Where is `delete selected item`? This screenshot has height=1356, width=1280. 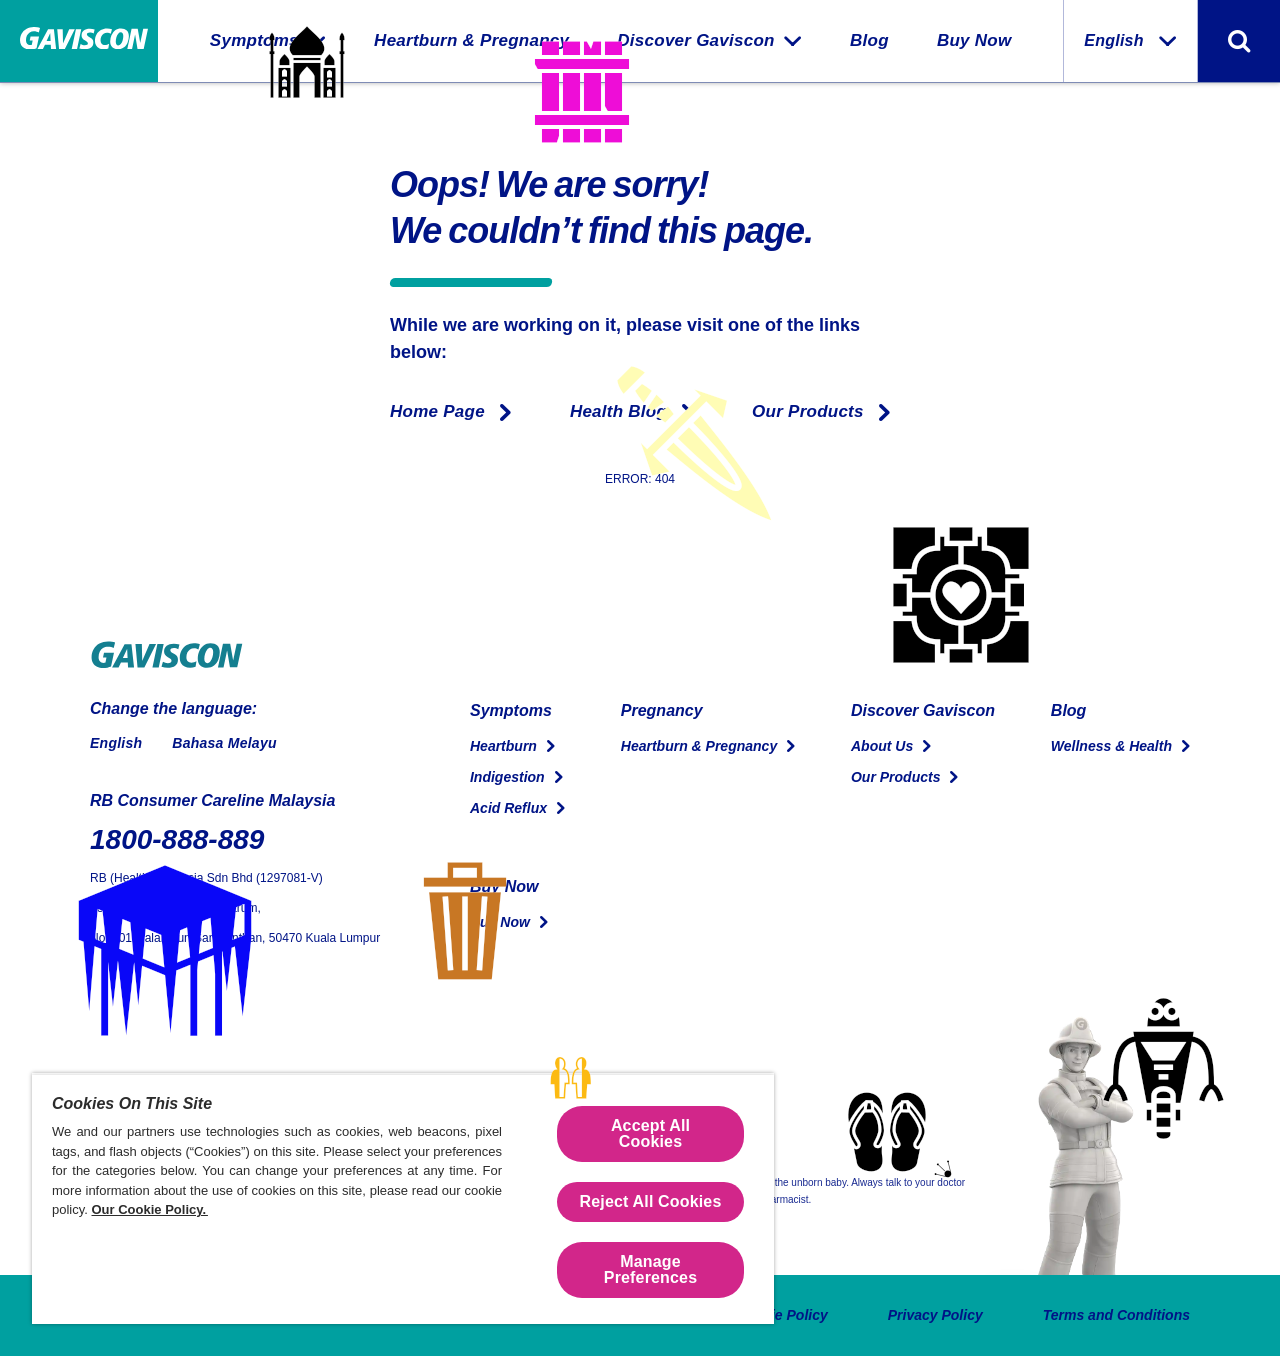 delete selected item is located at coordinates (465, 909).